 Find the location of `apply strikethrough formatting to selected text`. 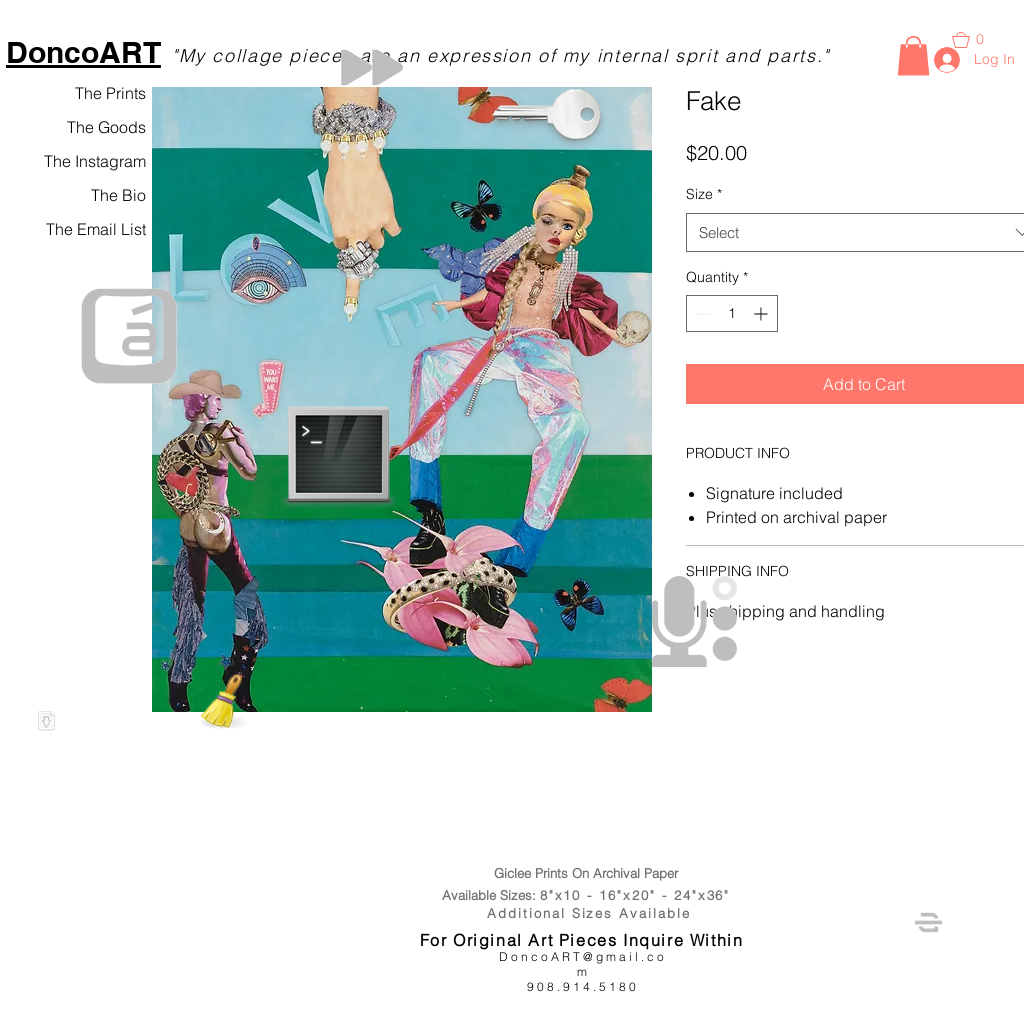

apply strikethrough formatting to selected text is located at coordinates (928, 922).